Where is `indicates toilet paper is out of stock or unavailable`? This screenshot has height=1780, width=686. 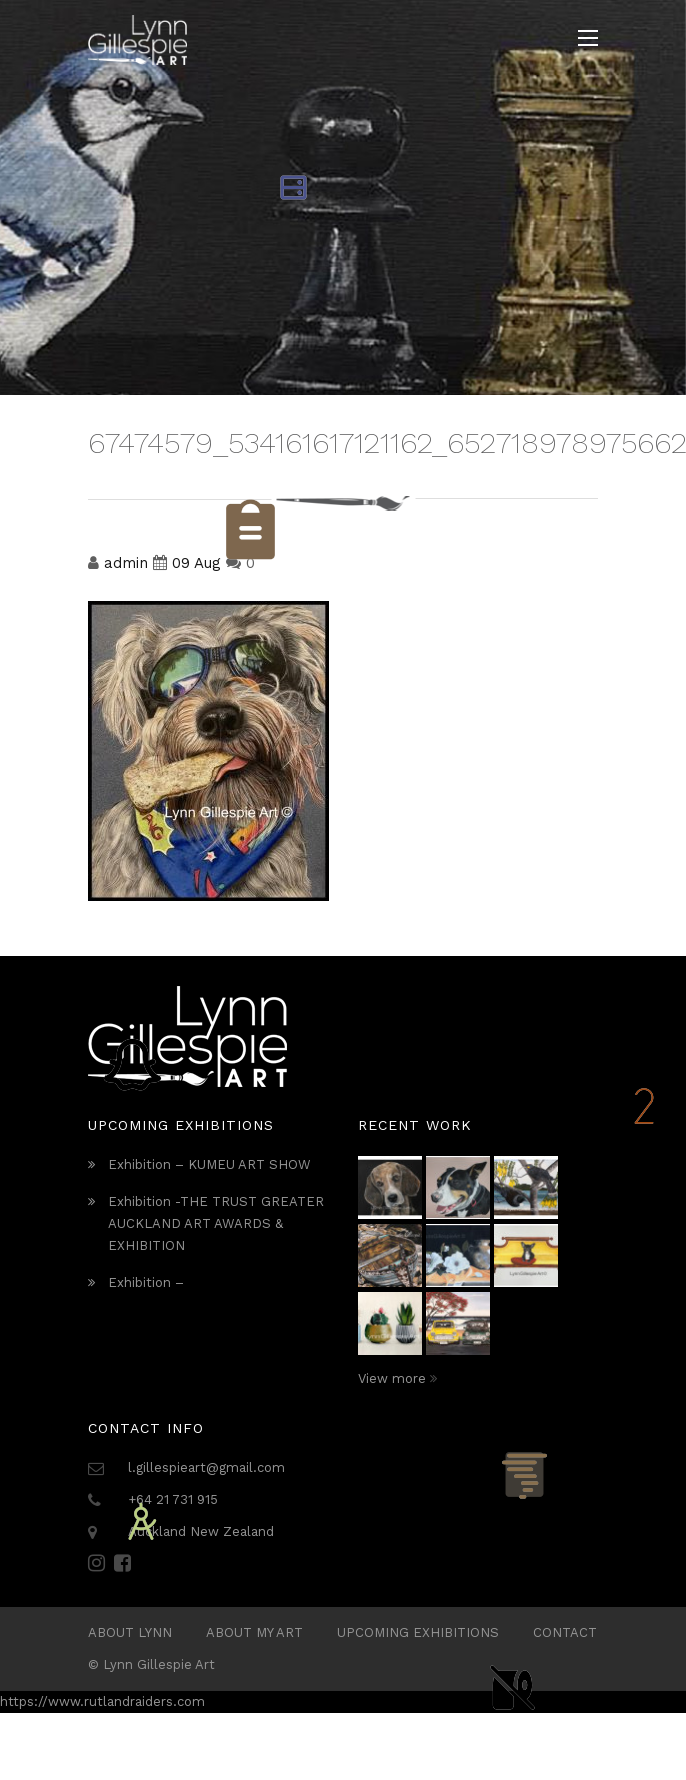 indicates toilet paper is out of stock or unavailable is located at coordinates (512, 1687).